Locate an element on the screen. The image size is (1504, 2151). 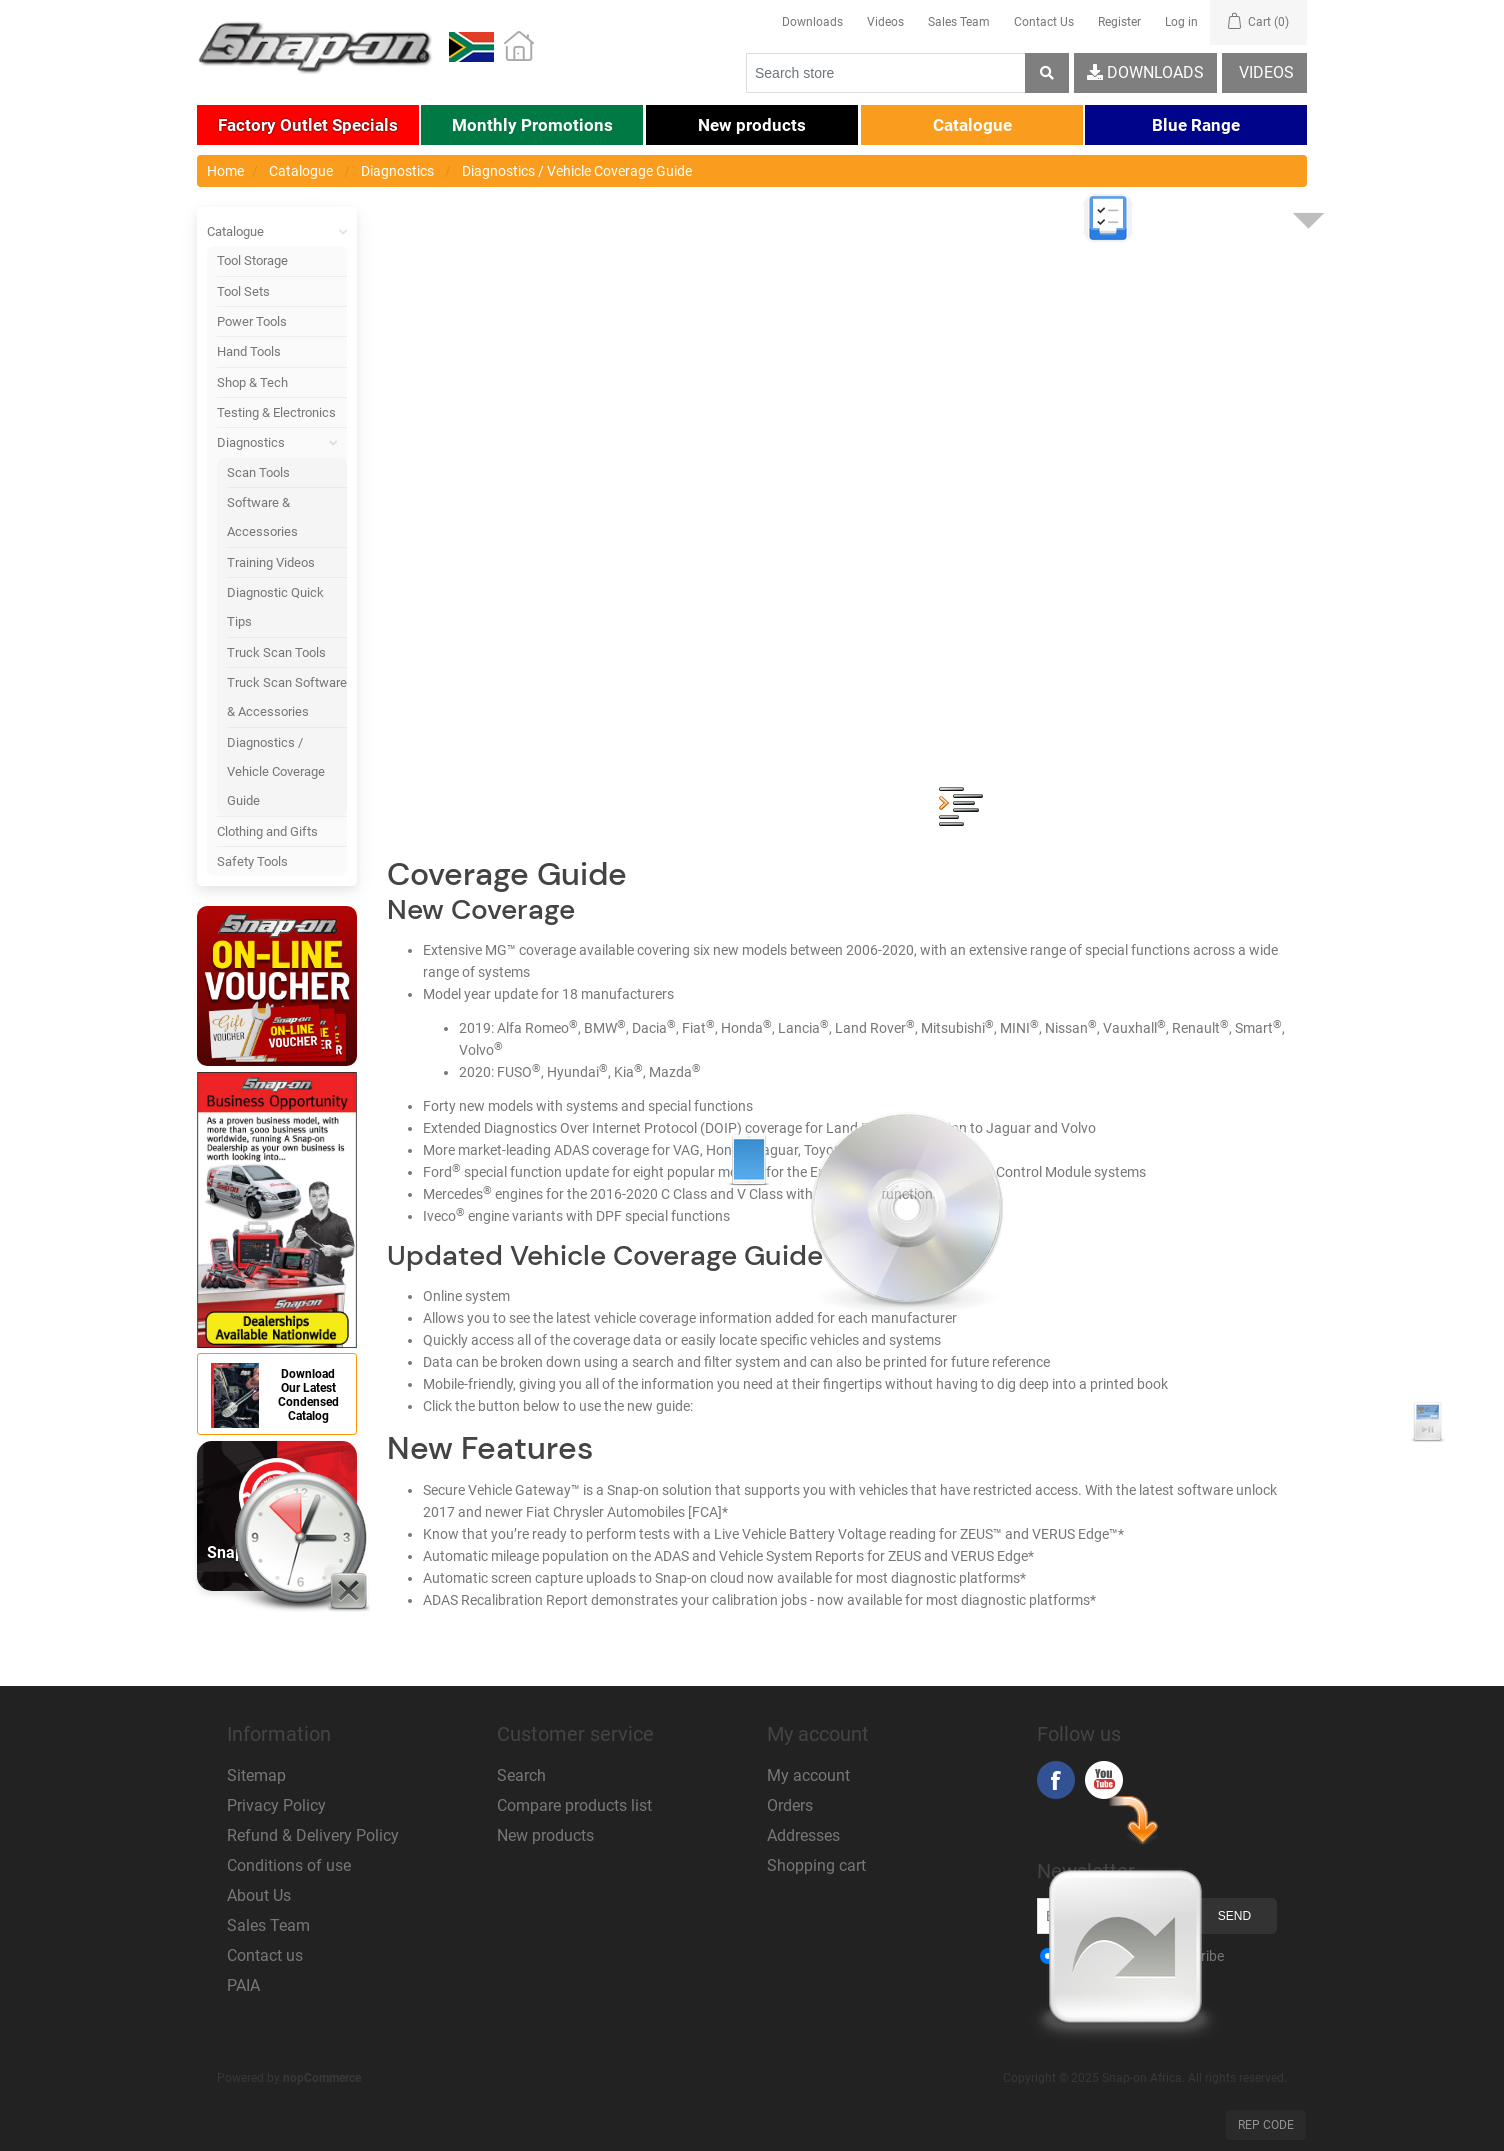
scroll down or view more content below is located at coordinates (1308, 219).